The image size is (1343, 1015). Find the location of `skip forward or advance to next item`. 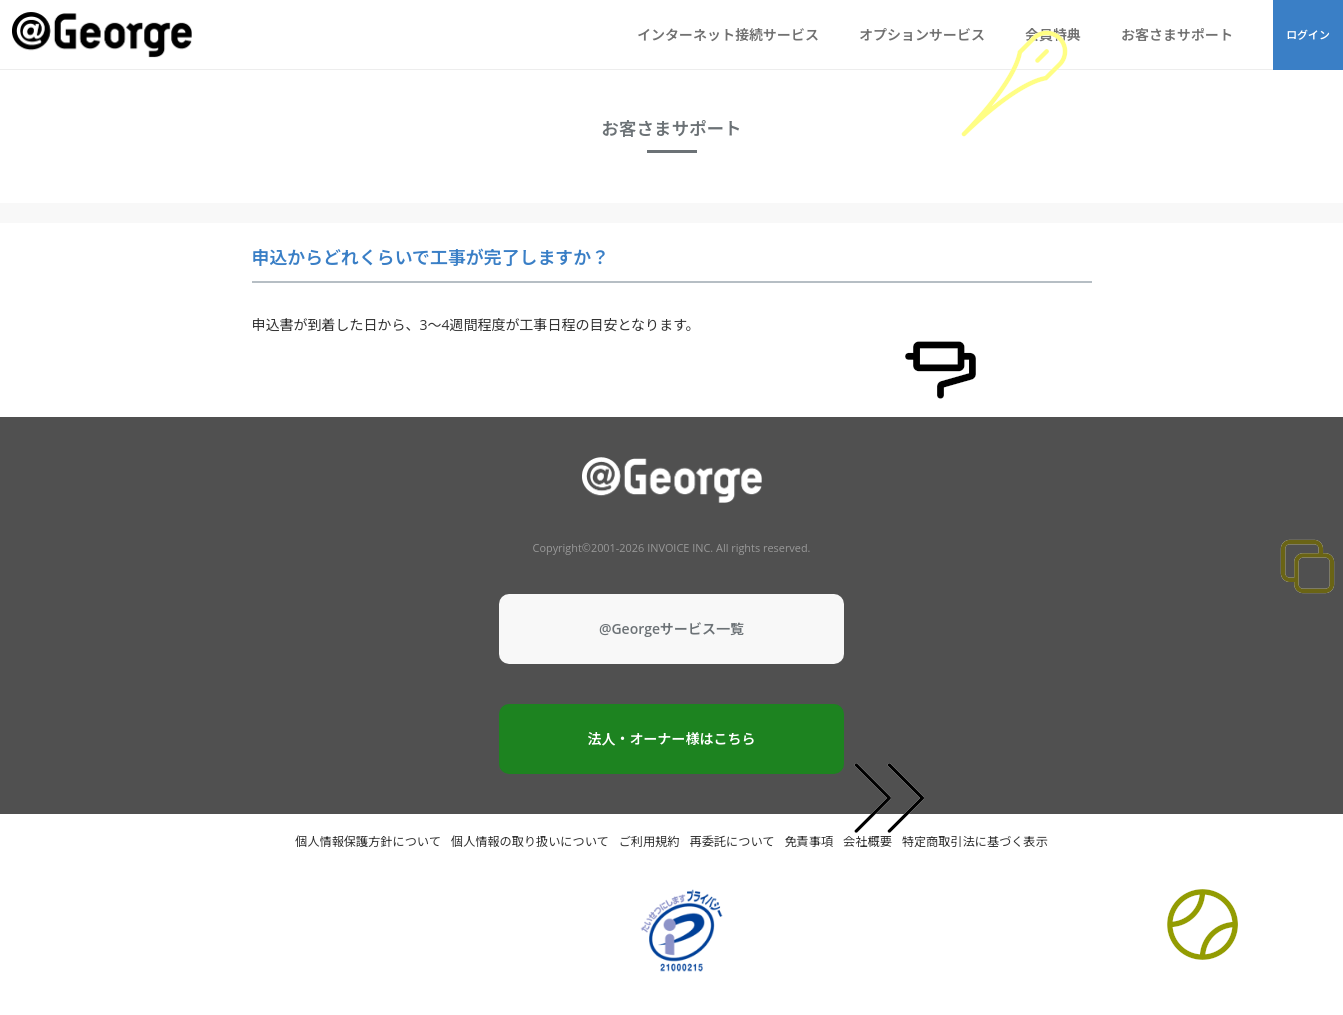

skip forward or advance to next item is located at coordinates (886, 798).